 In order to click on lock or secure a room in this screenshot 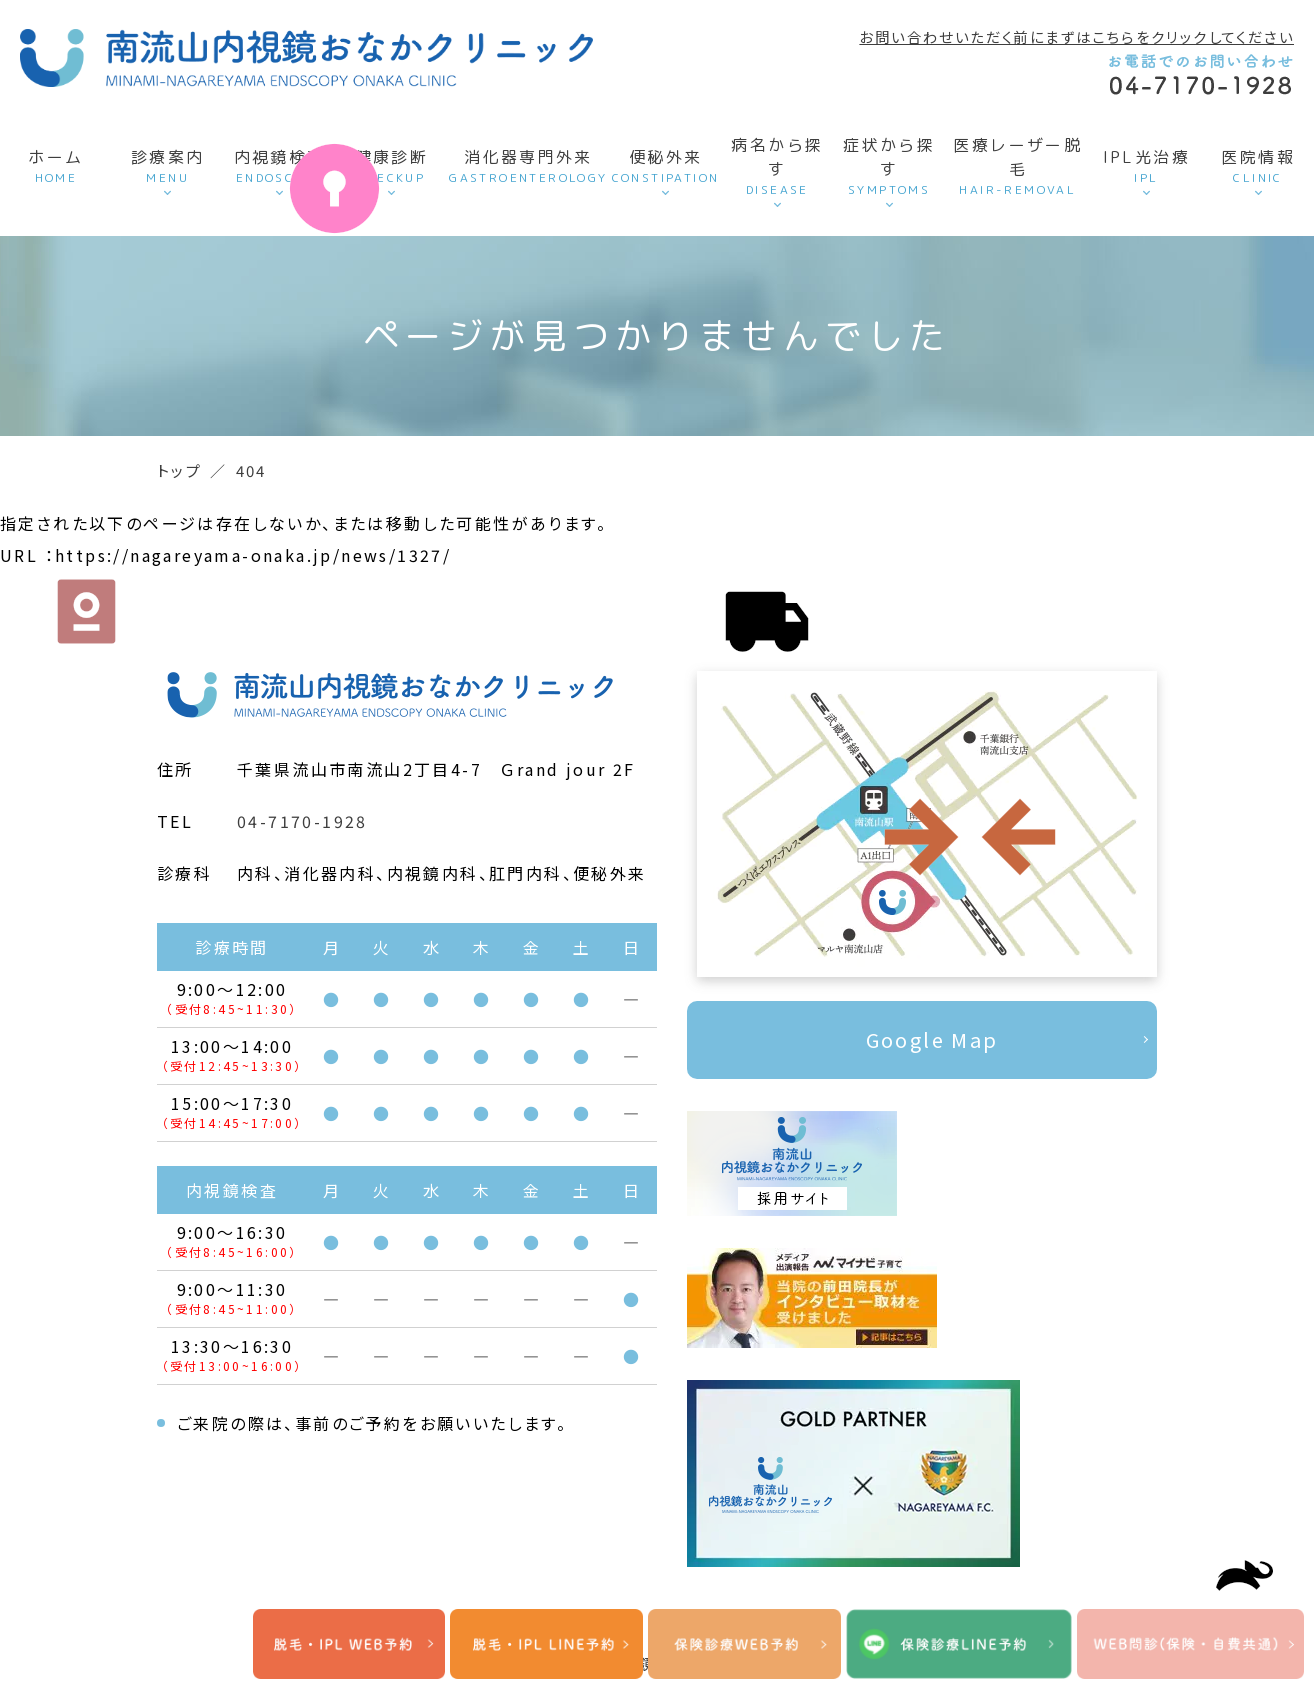, I will do `click(334, 188)`.